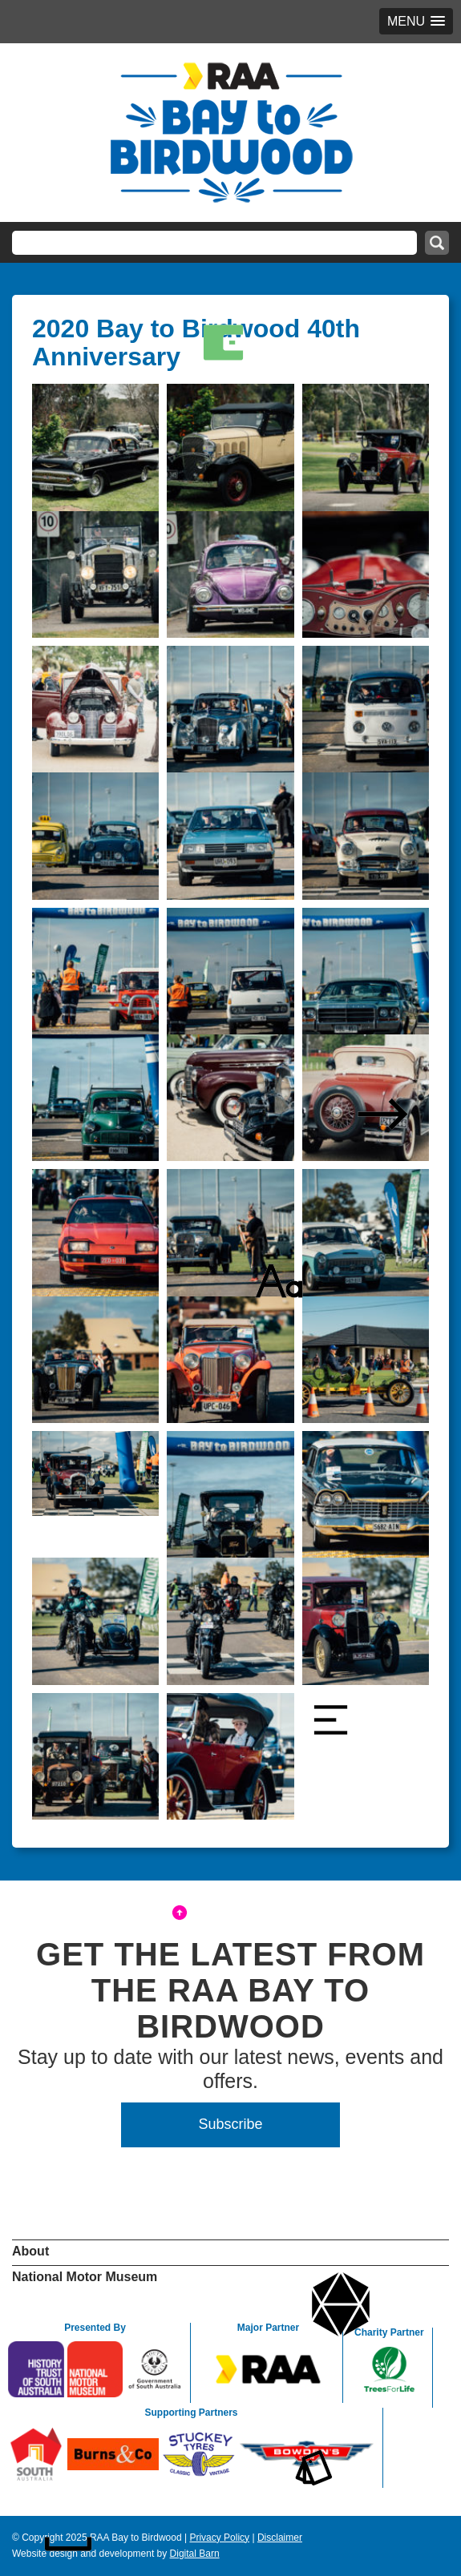  I want to click on insert a space character in text, so click(68, 2544).